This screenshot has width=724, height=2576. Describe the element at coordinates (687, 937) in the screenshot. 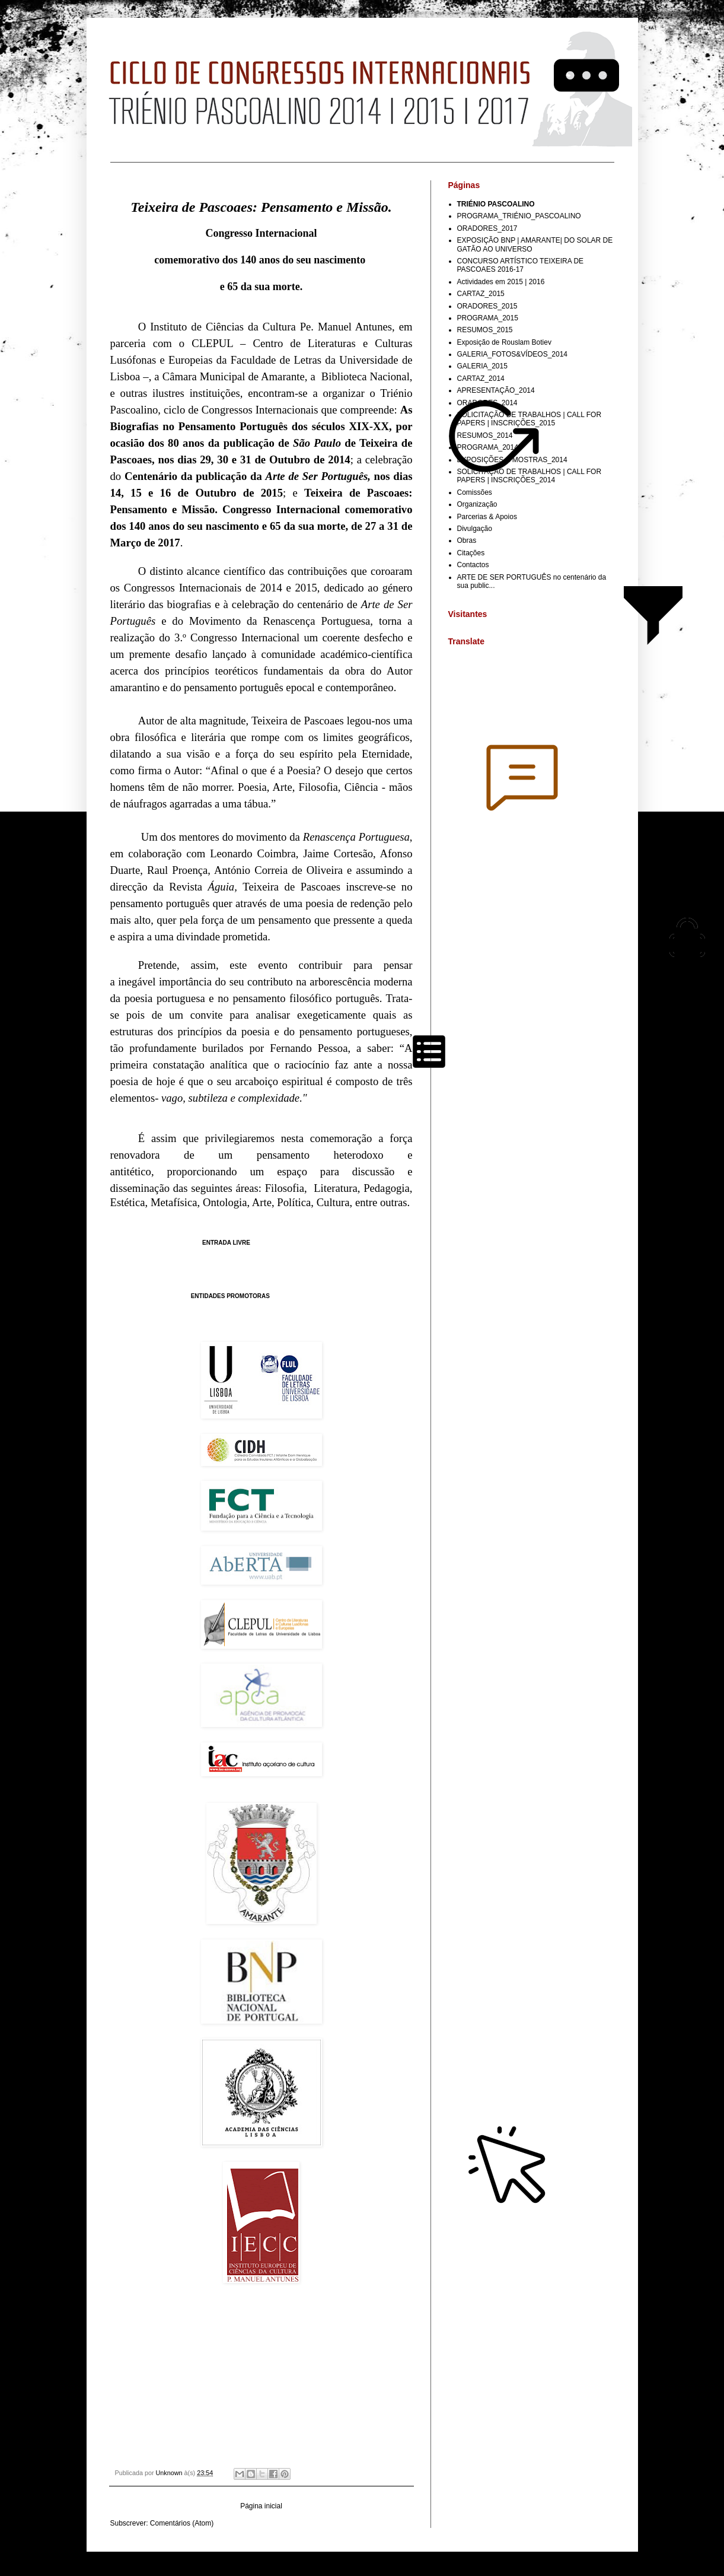

I see `unlock a secured item or feature` at that location.